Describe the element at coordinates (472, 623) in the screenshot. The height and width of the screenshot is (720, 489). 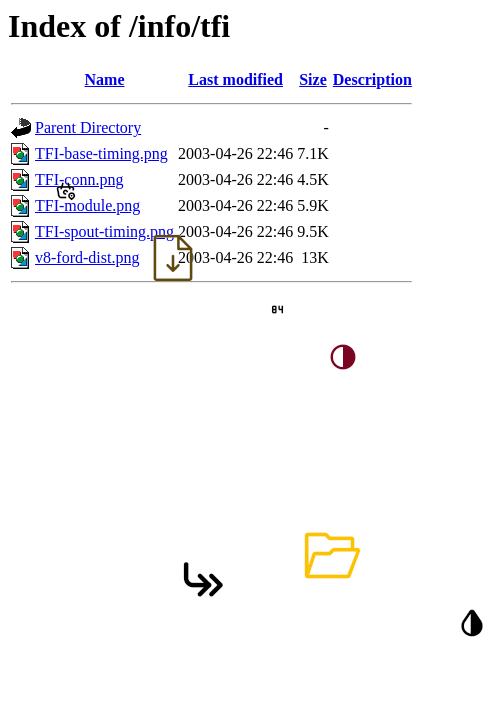
I see `adjust opacity or transparency level` at that location.